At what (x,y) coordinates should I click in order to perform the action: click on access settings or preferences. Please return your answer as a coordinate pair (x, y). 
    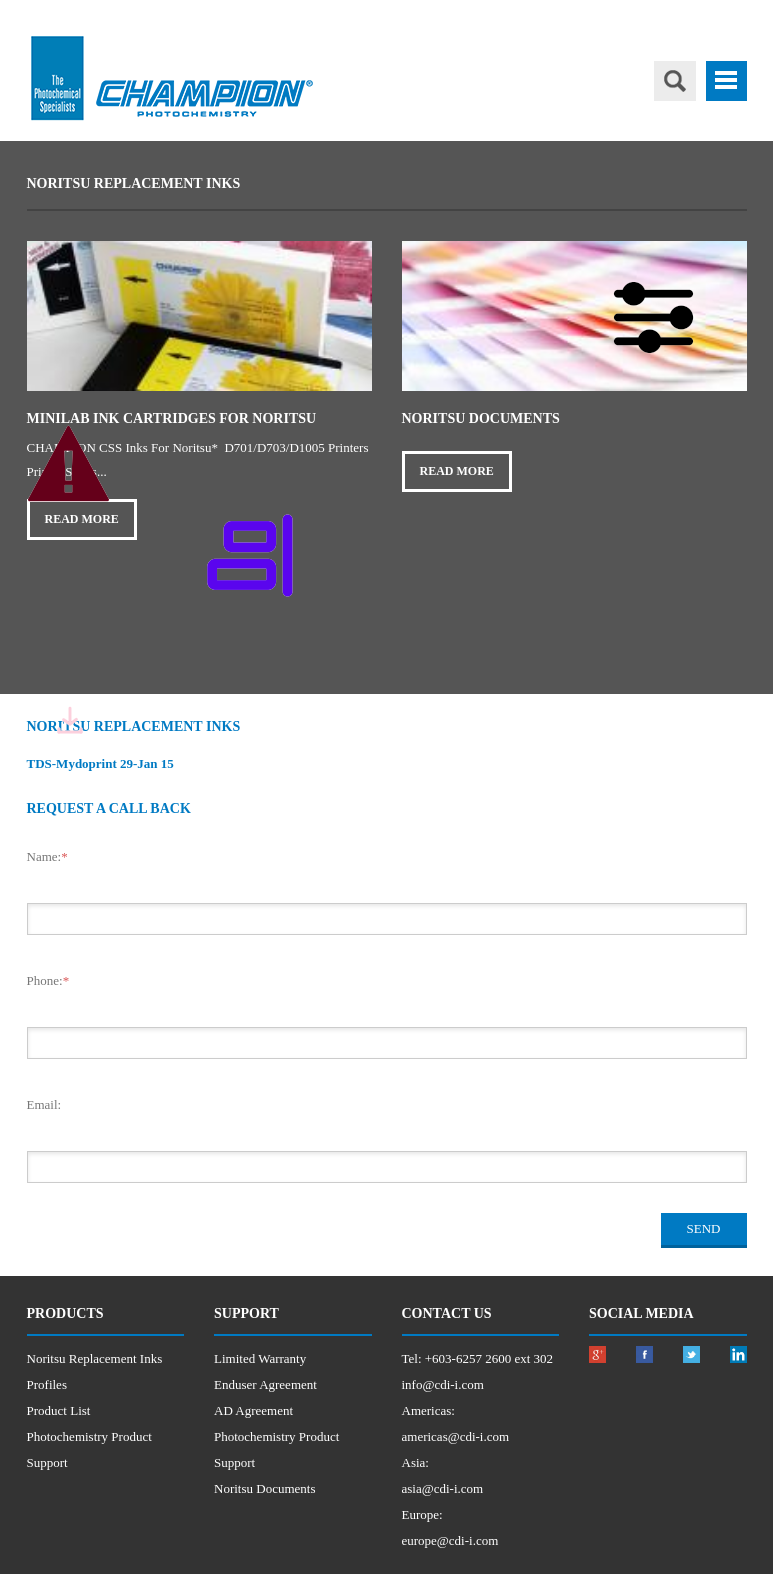
    Looking at the image, I should click on (653, 317).